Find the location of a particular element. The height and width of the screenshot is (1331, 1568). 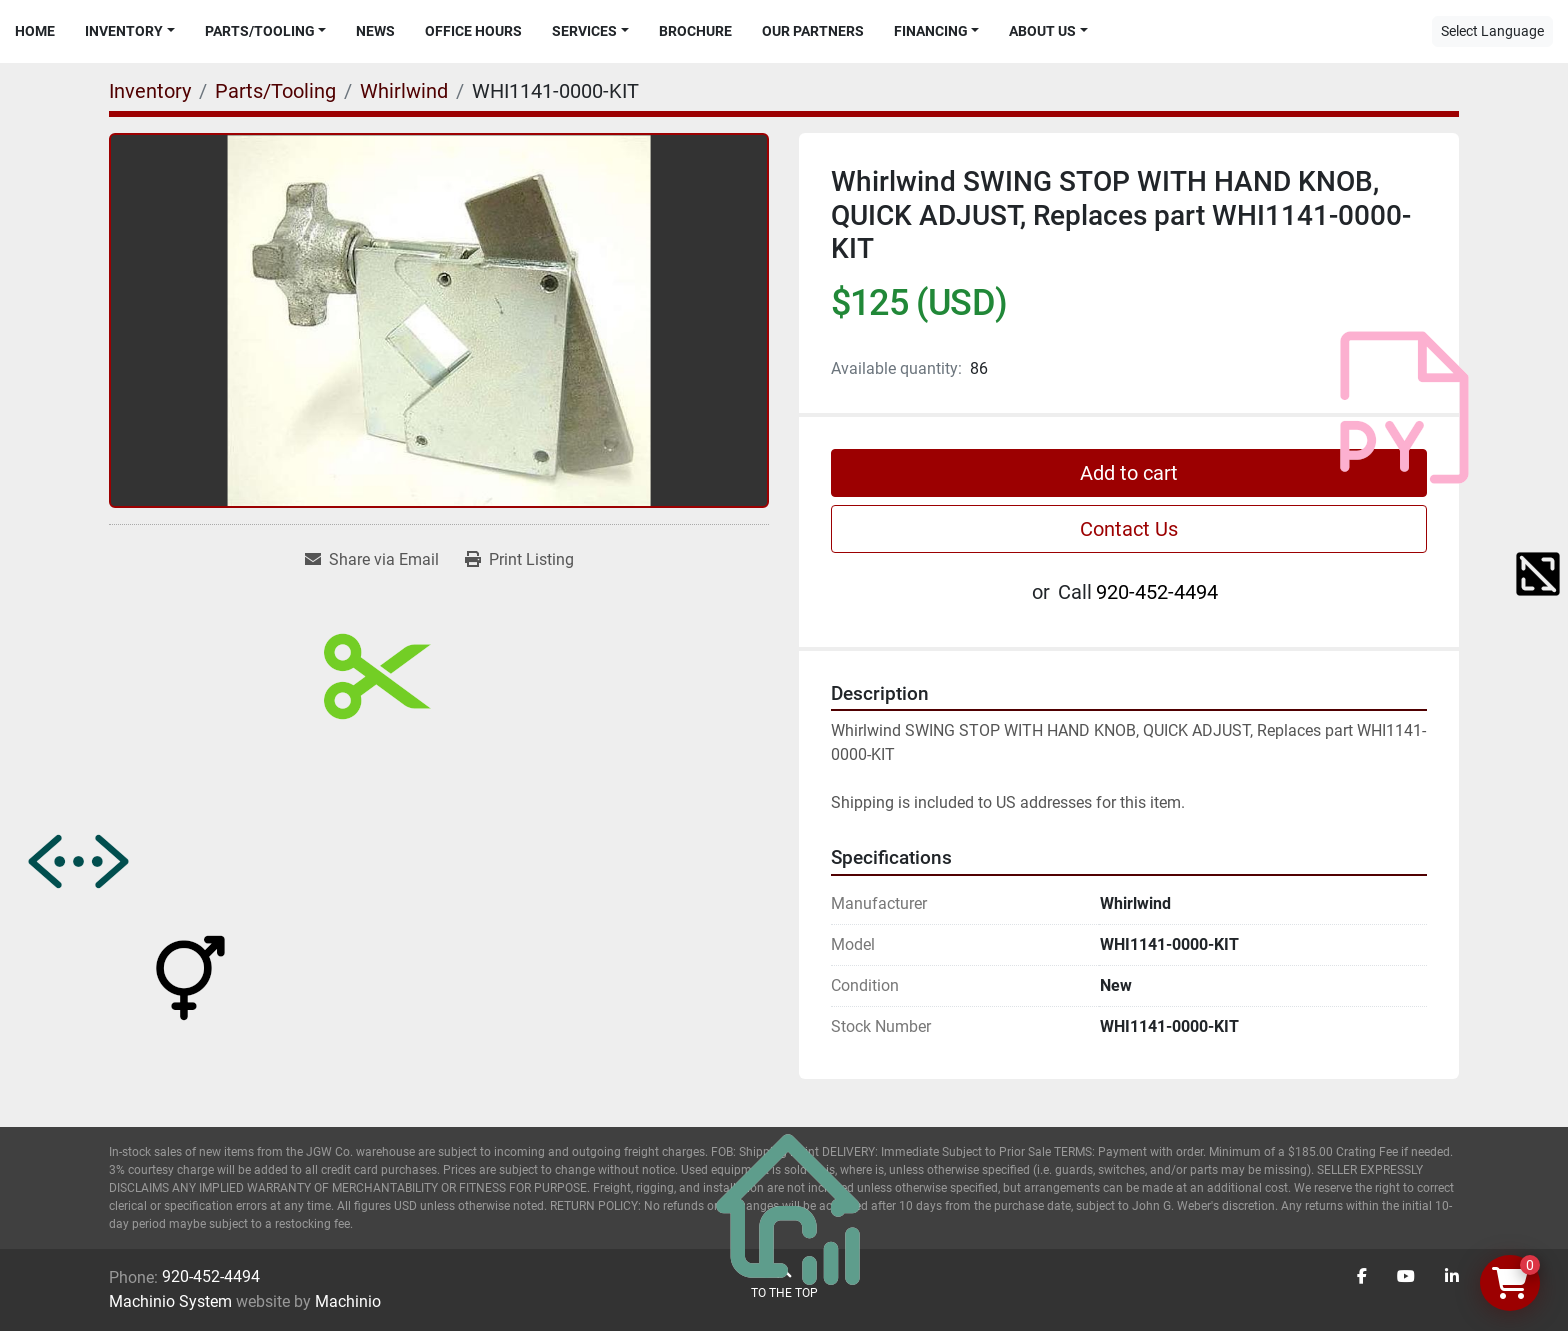

cut selected content to clipboard is located at coordinates (377, 676).